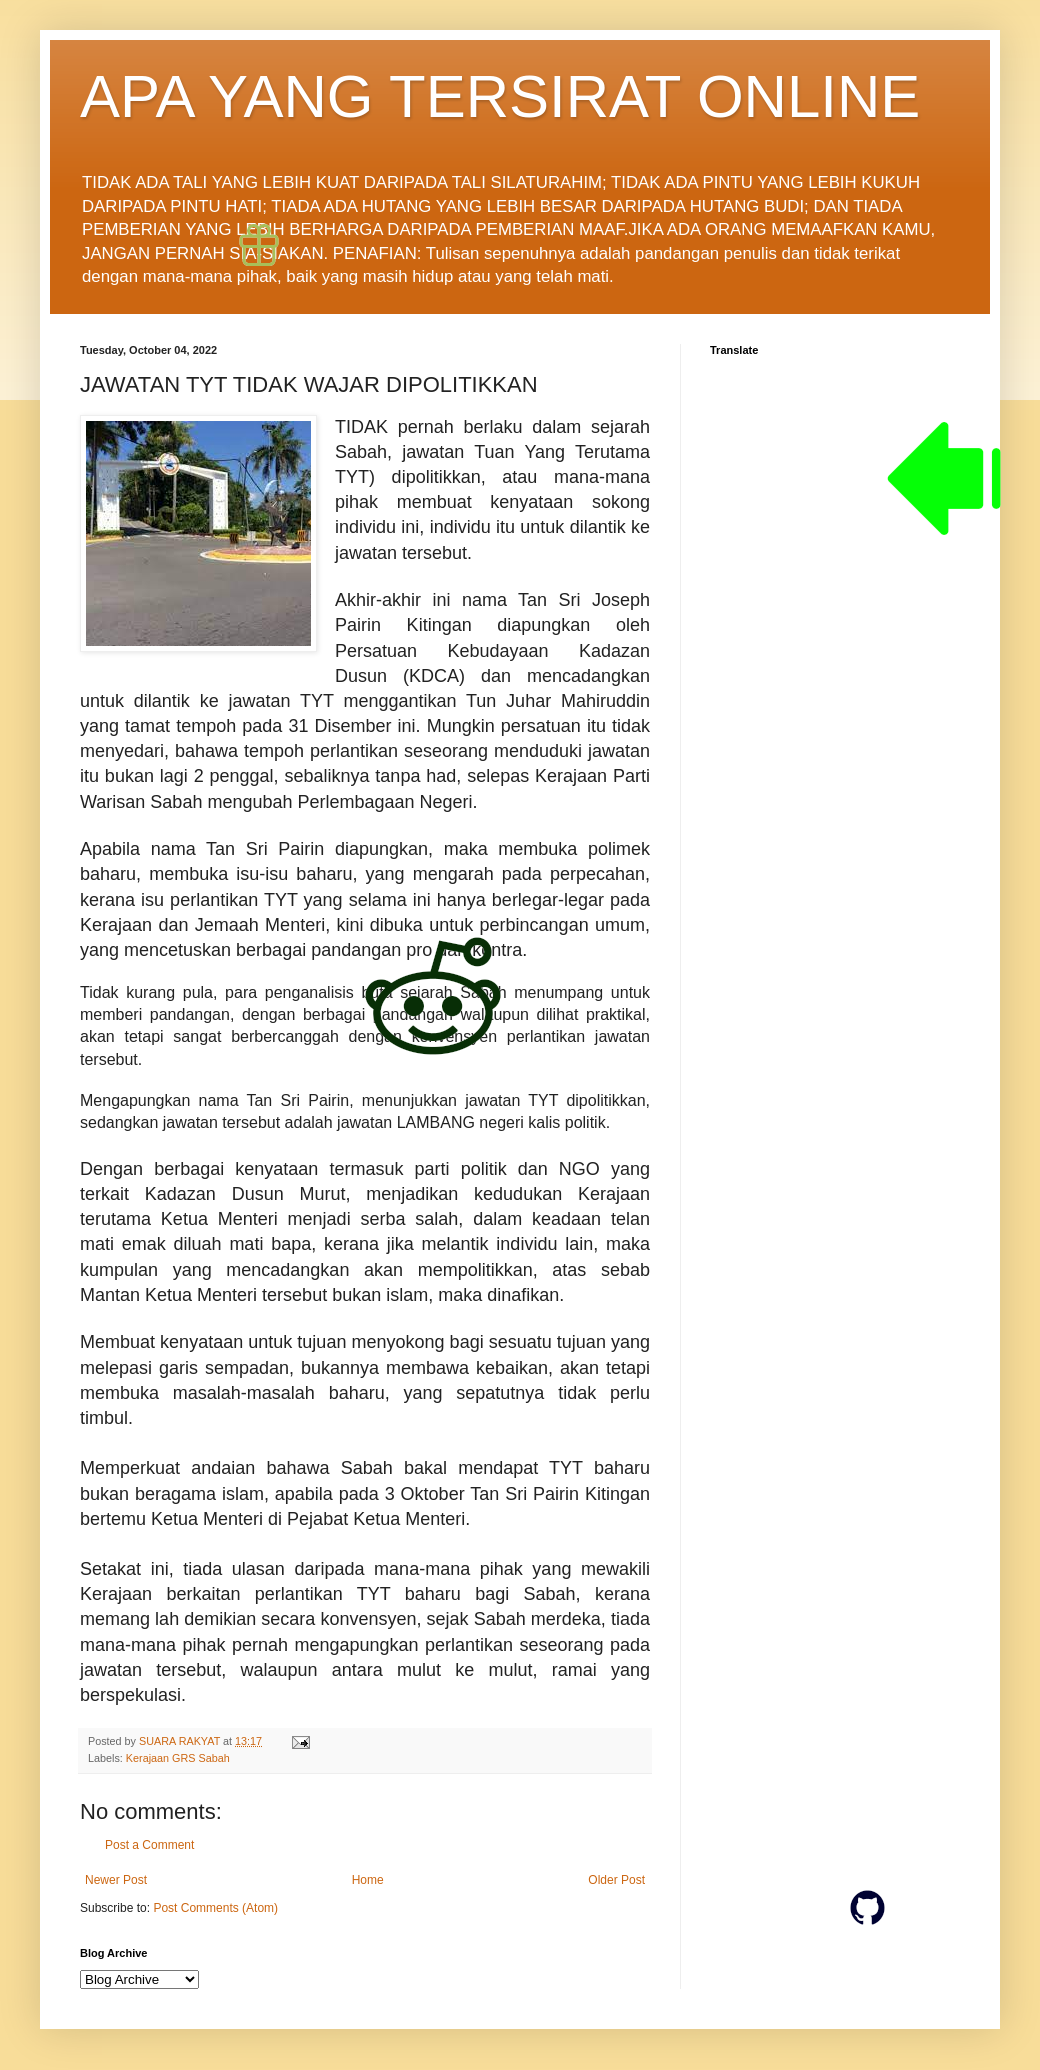 The width and height of the screenshot is (1040, 2070). What do you see at coordinates (867, 1907) in the screenshot?
I see `view project on GitHub` at bounding box center [867, 1907].